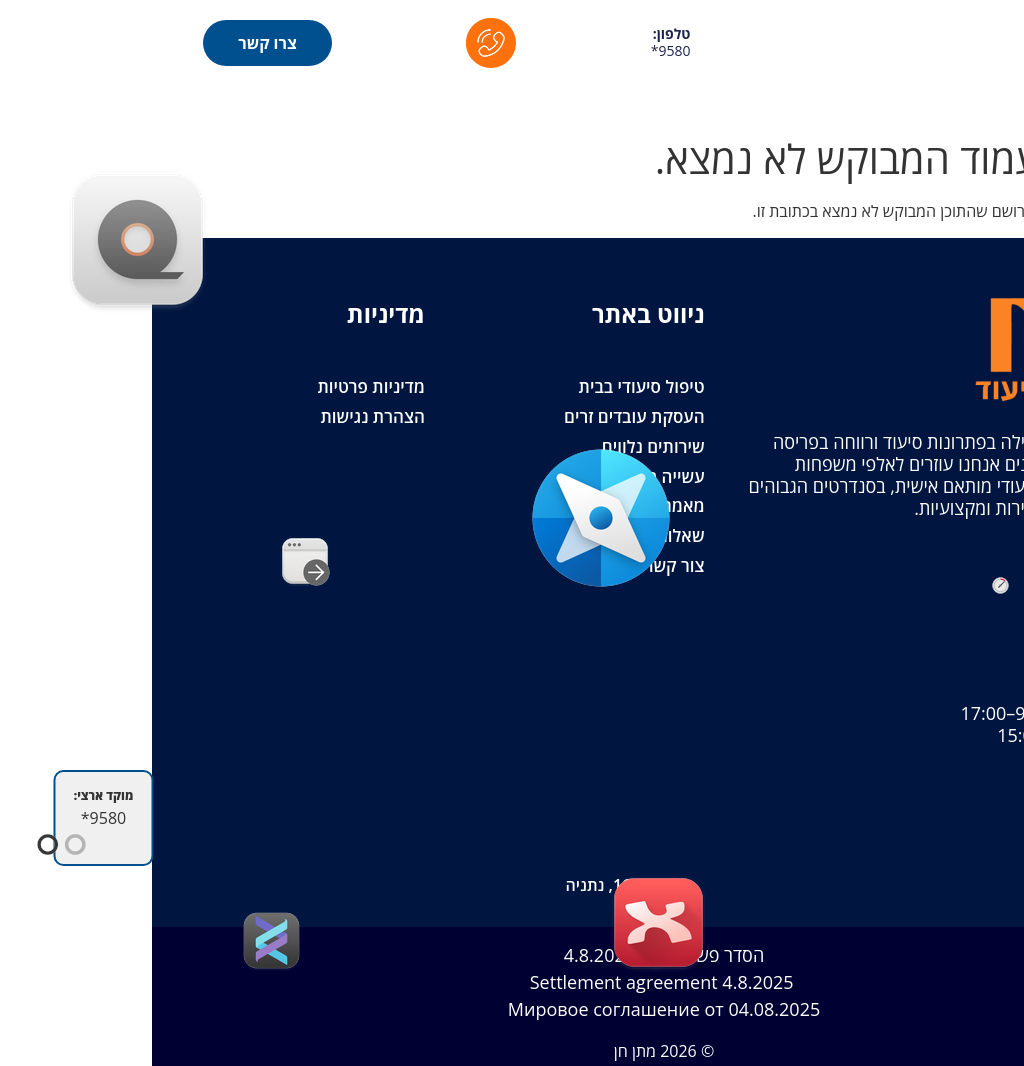 The height and width of the screenshot is (1066, 1024). I want to click on launch setup wizard or installation assistant, so click(601, 518).